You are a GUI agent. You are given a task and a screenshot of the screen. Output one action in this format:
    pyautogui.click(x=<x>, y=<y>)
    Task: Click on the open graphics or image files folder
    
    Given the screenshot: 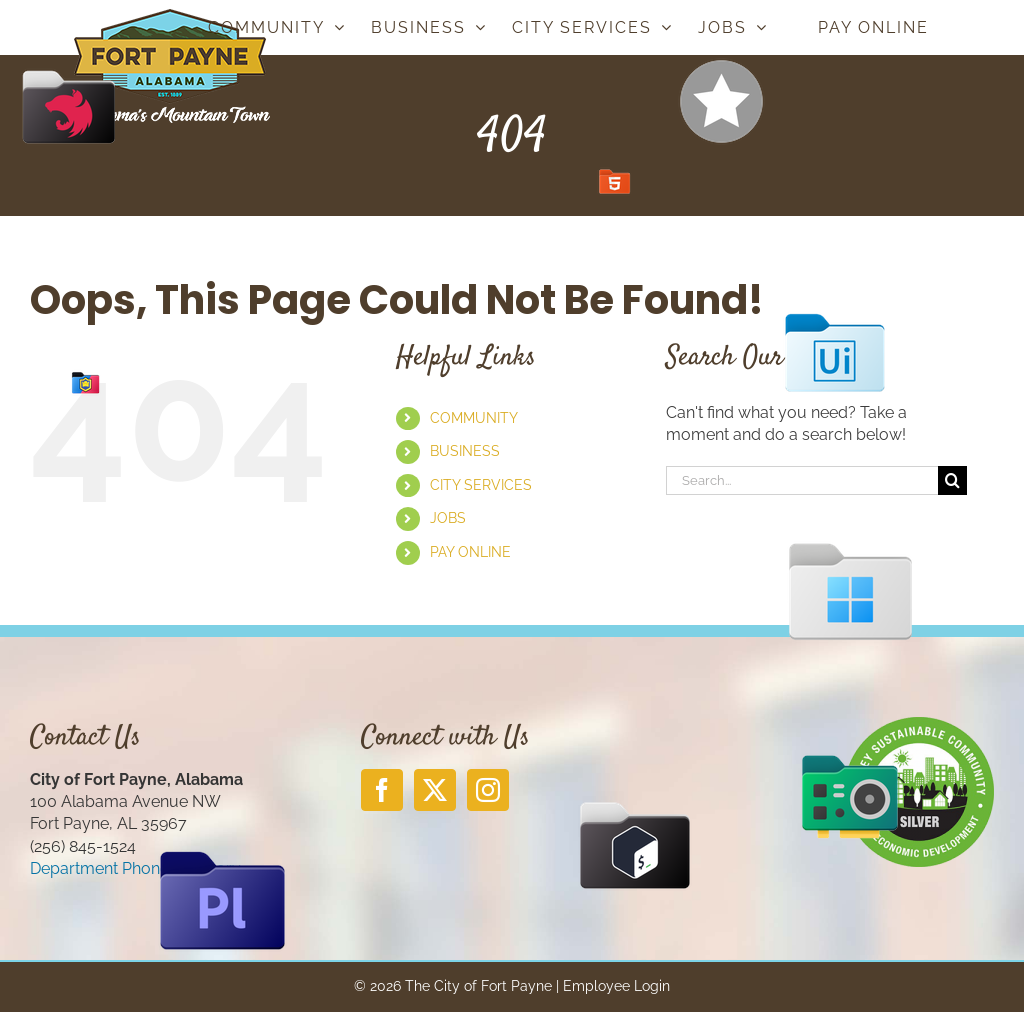 What is the action you would take?
    pyautogui.click(x=849, y=795)
    